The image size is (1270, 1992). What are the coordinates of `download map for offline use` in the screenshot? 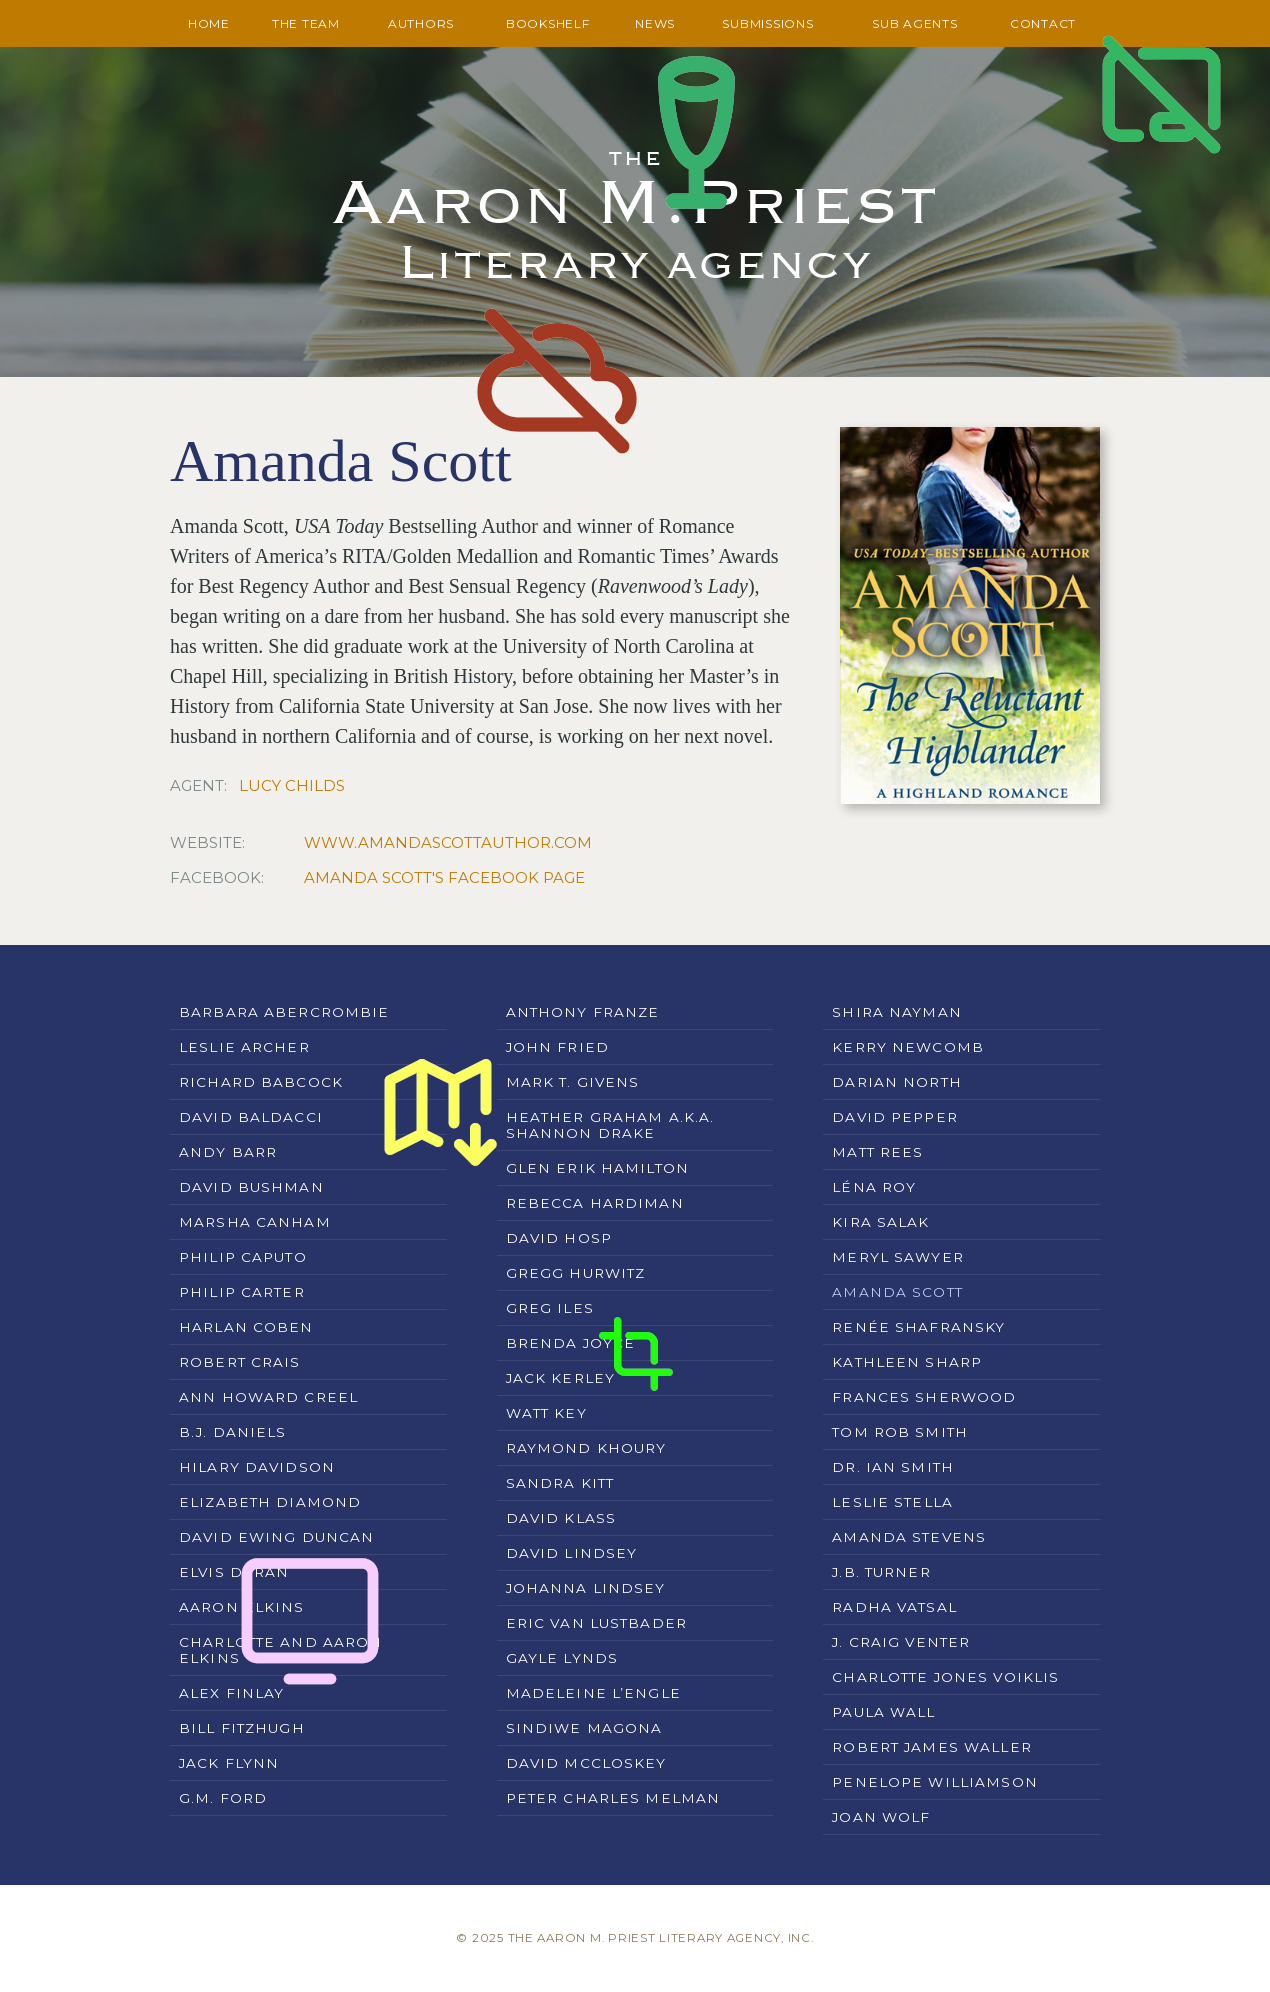 It's located at (438, 1107).